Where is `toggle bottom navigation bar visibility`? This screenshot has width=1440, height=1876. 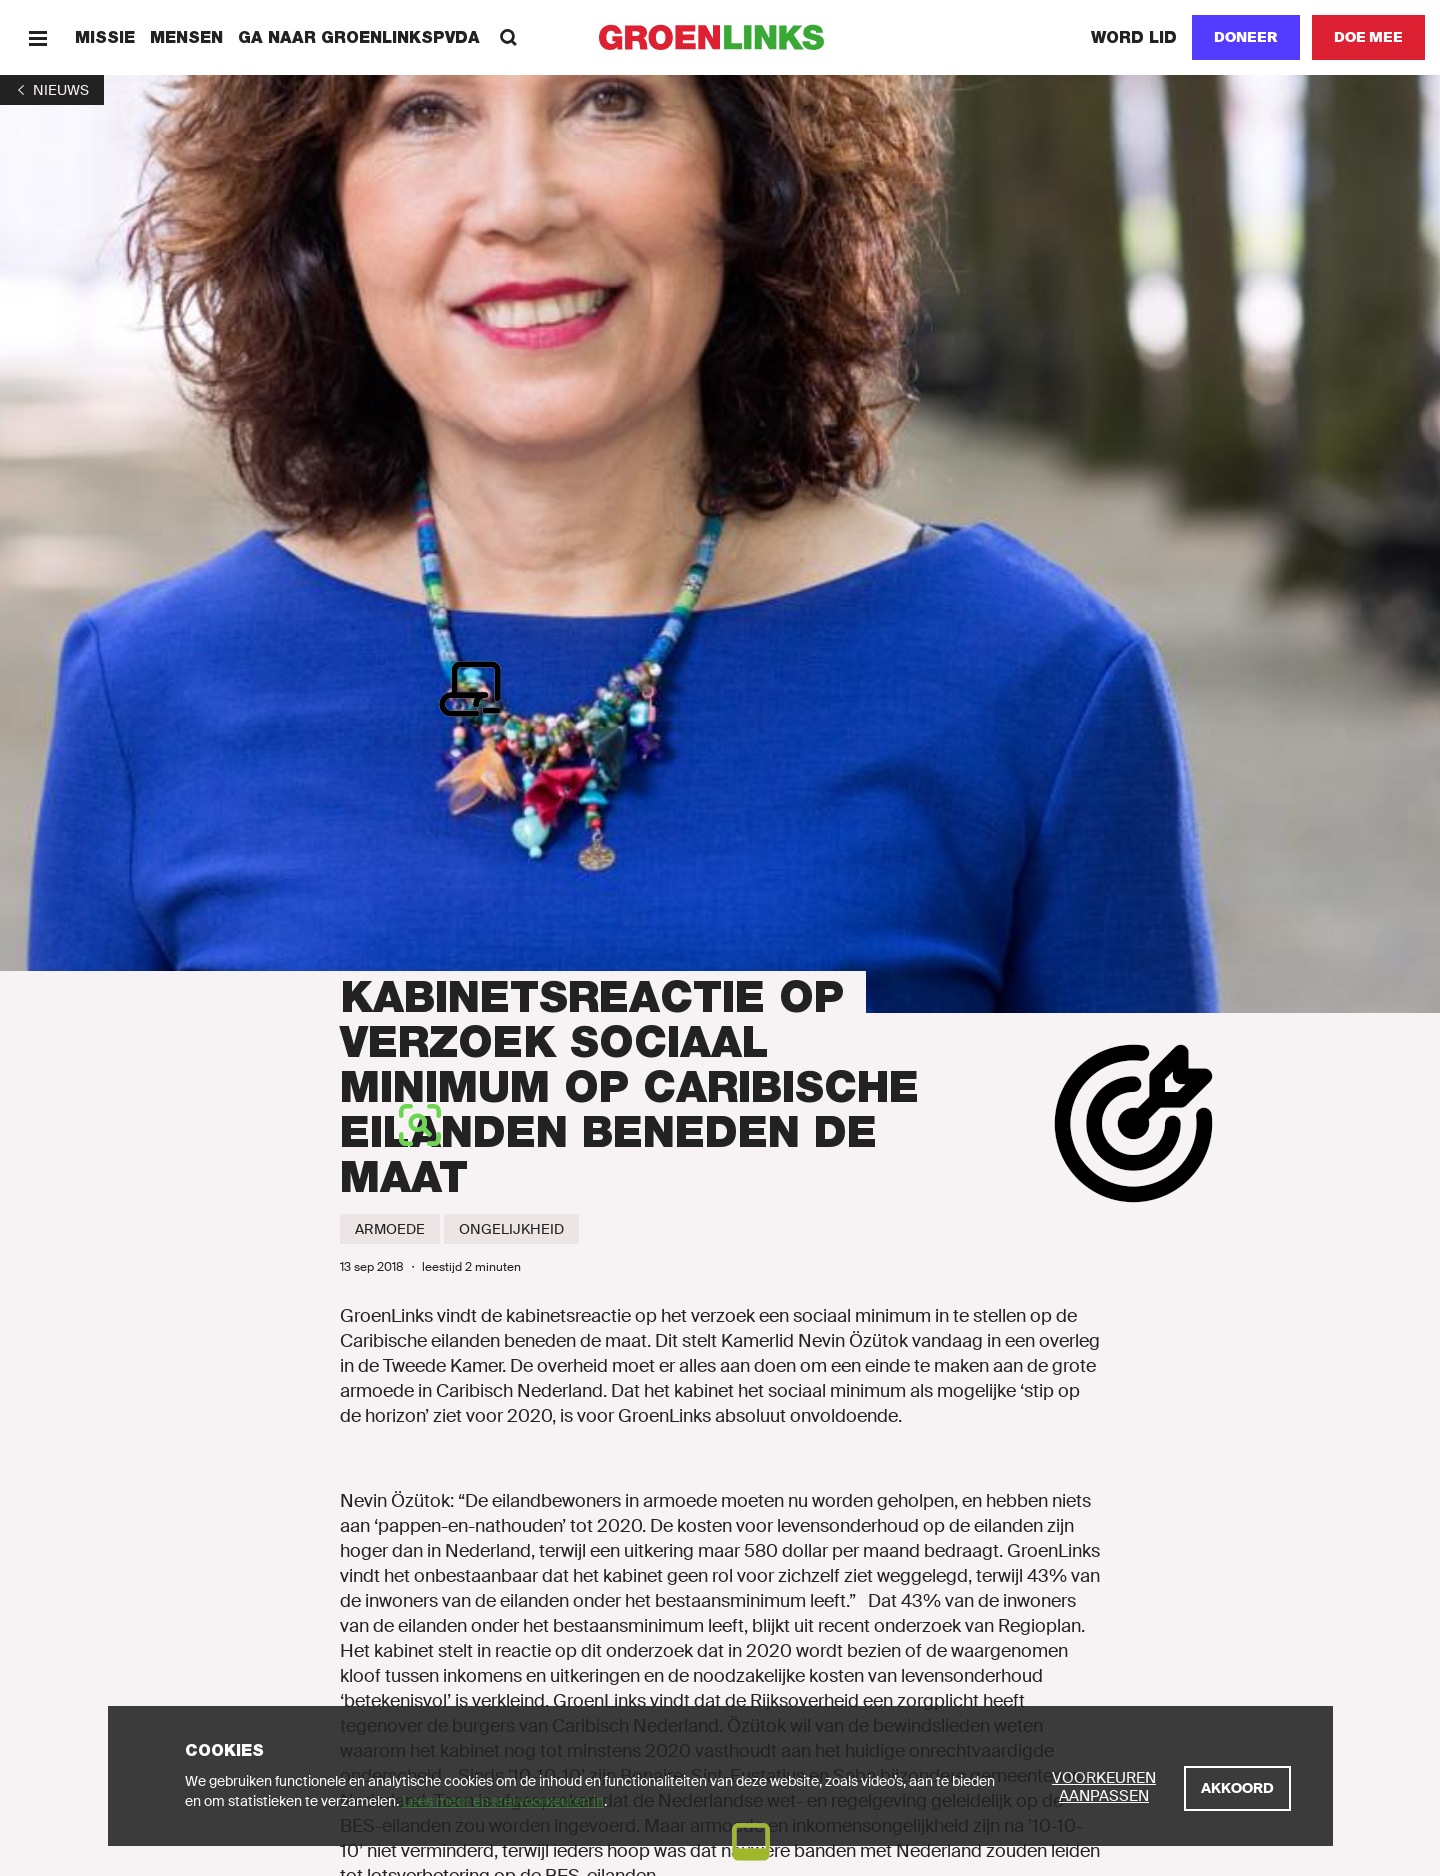
toggle bottom navigation bar visibility is located at coordinates (751, 1842).